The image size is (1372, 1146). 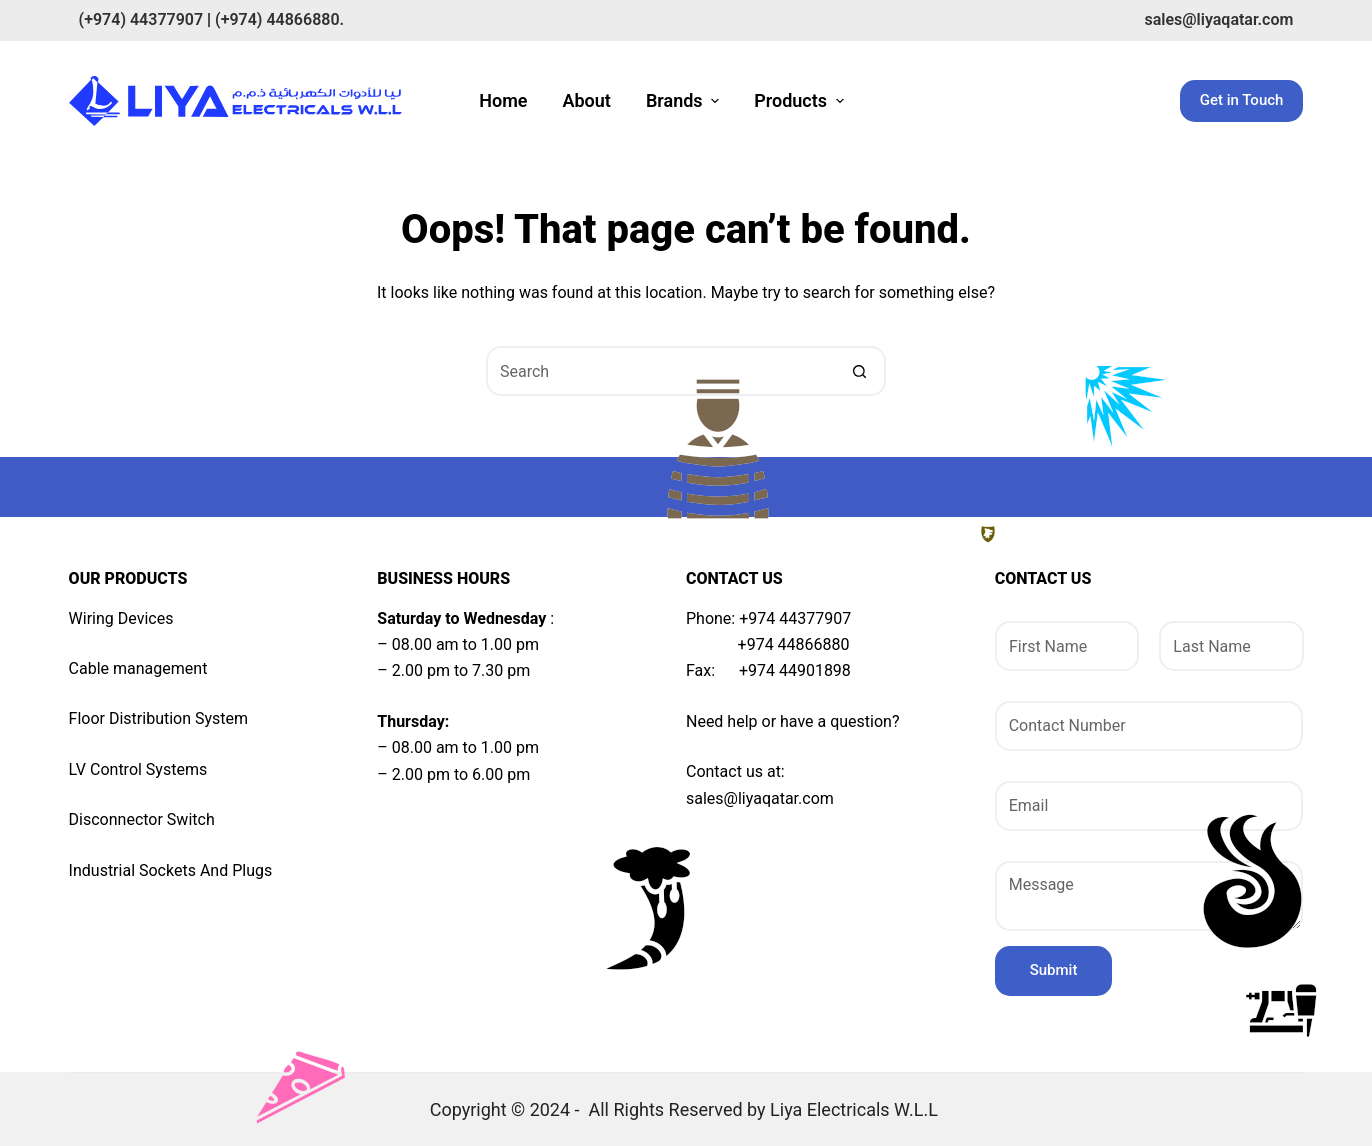 I want to click on viking-themed beverage or tavern feature, so click(x=649, y=906).